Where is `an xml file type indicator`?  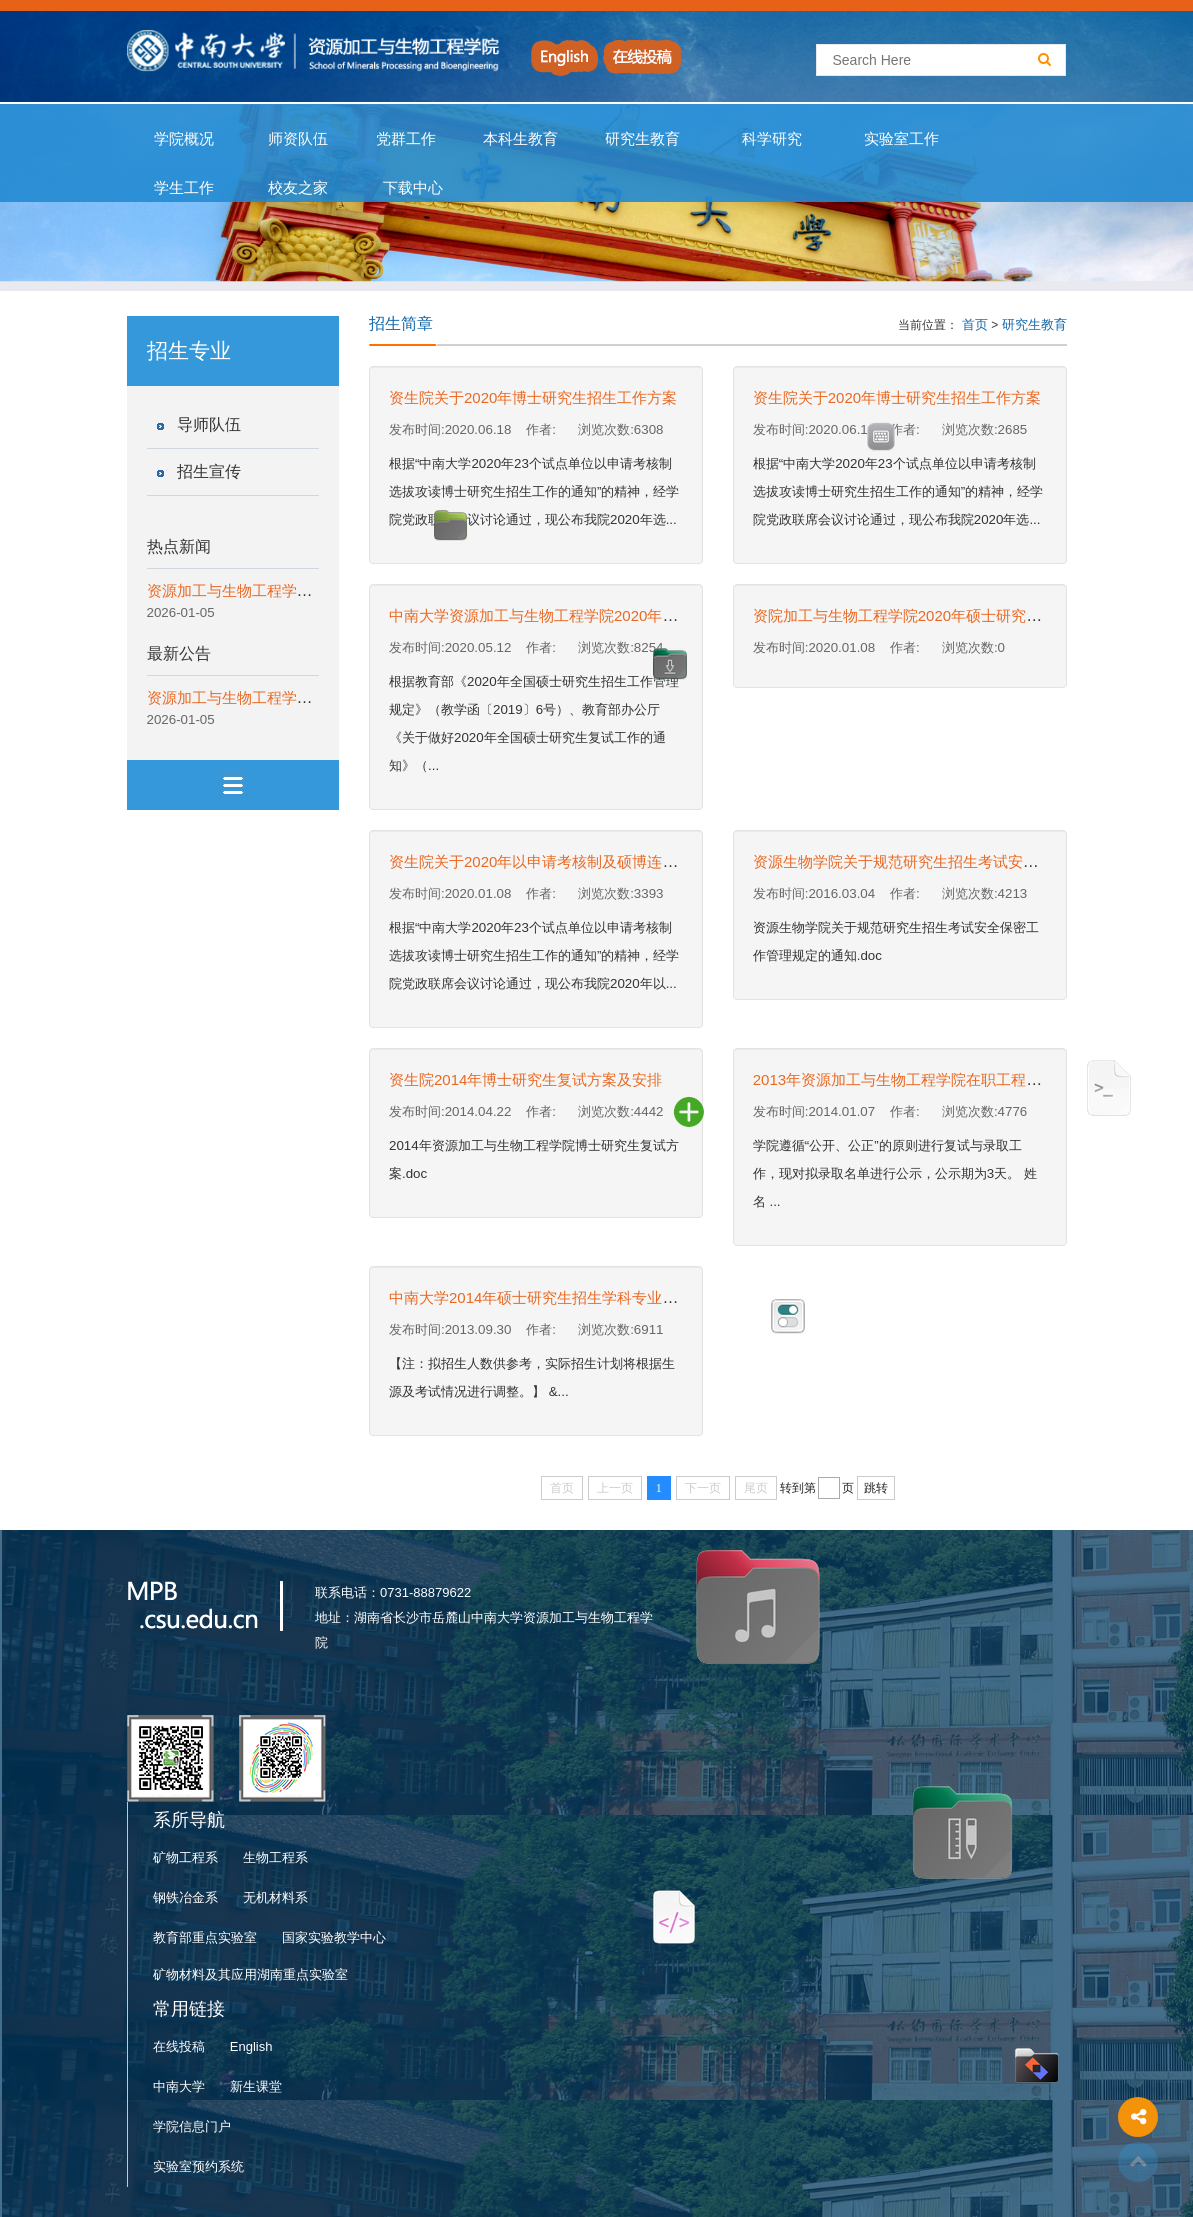 an xml file type indicator is located at coordinates (674, 1917).